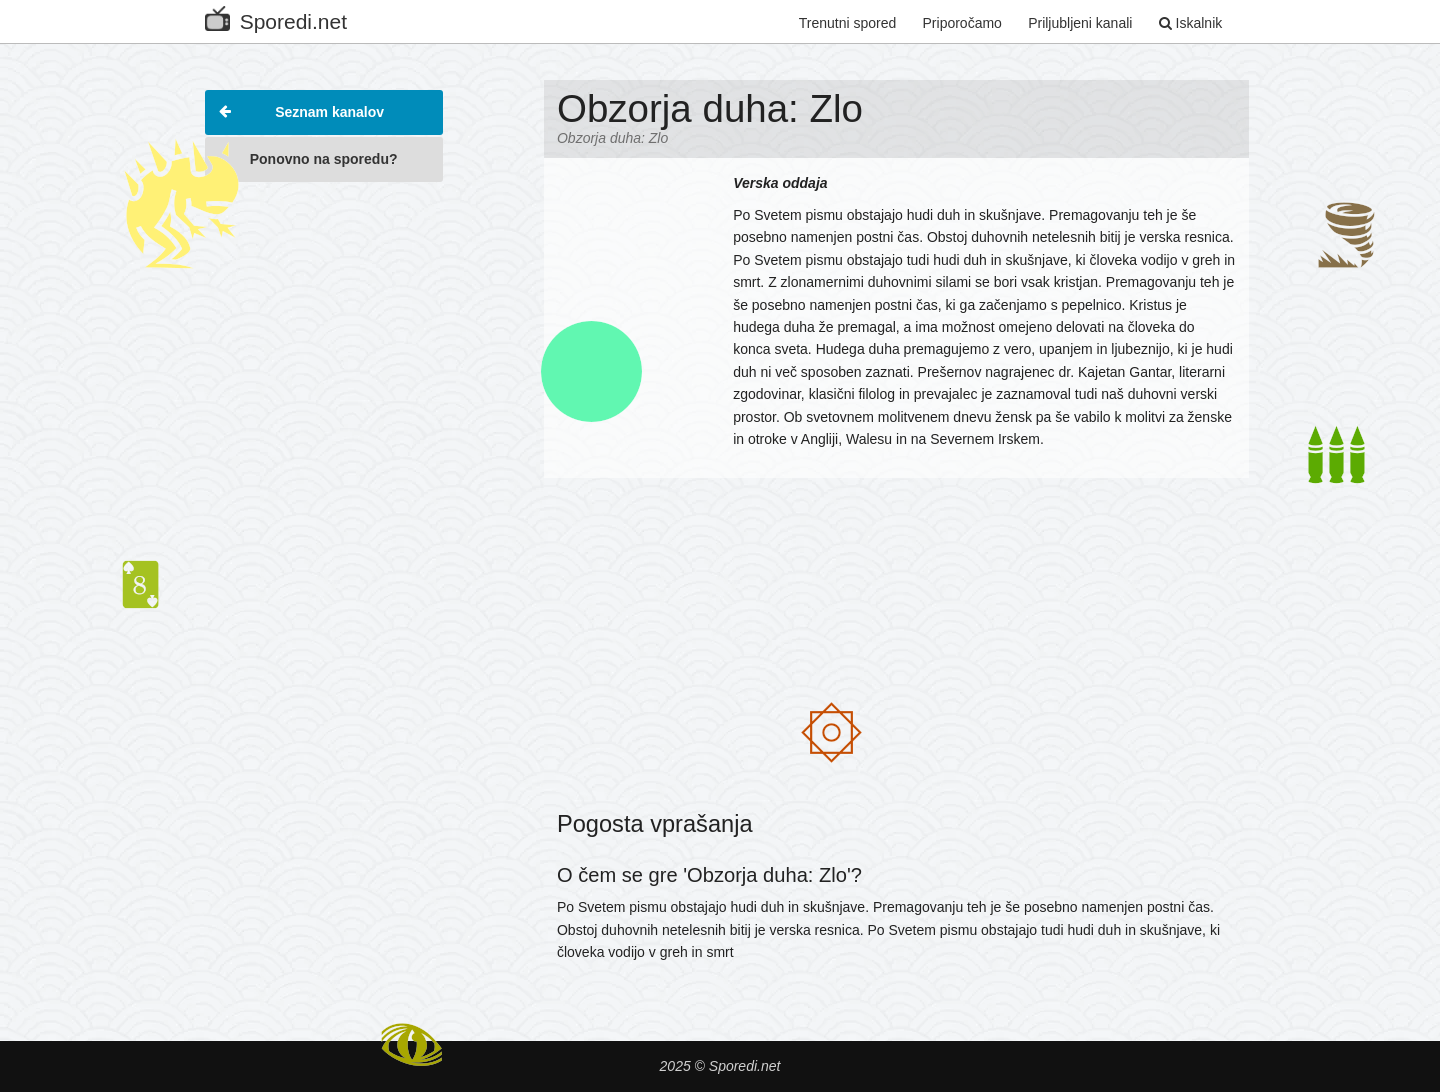  Describe the element at coordinates (831, 732) in the screenshot. I see `indicates islamic content or quranic section marker` at that location.